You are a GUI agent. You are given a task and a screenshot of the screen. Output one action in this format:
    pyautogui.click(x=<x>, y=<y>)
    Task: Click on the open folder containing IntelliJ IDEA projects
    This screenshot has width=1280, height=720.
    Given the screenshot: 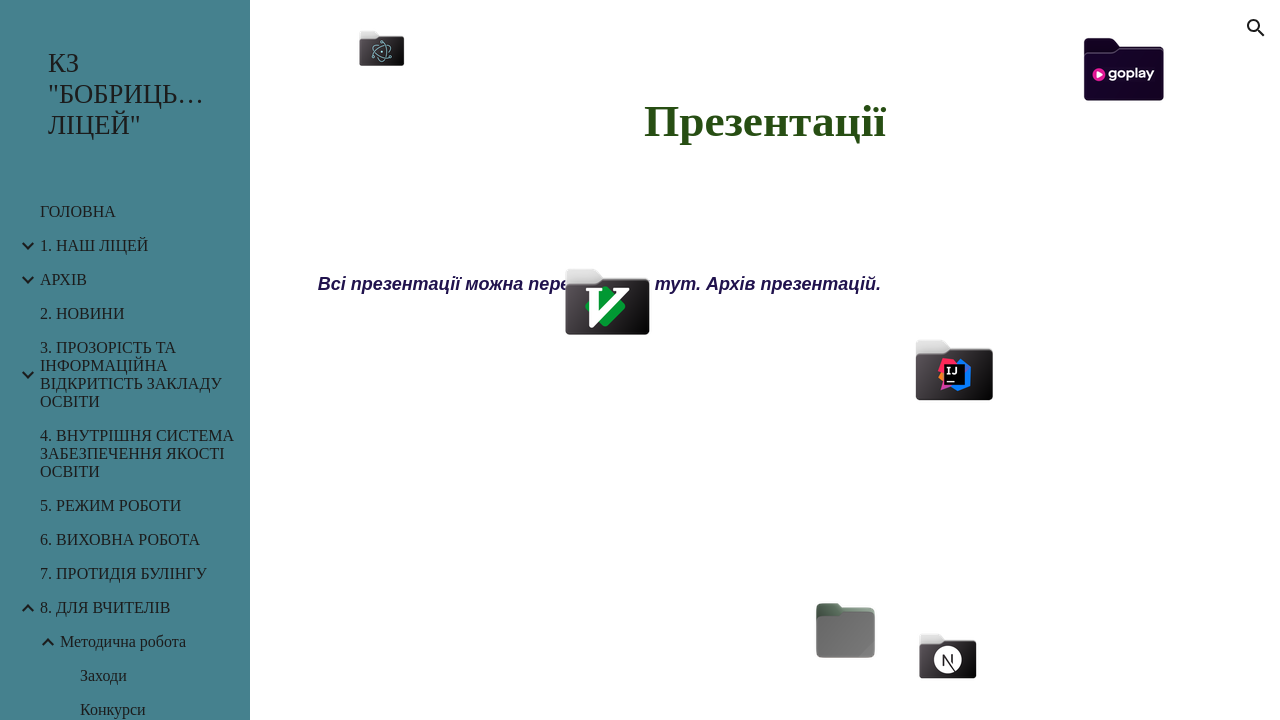 What is the action you would take?
    pyautogui.click(x=954, y=372)
    